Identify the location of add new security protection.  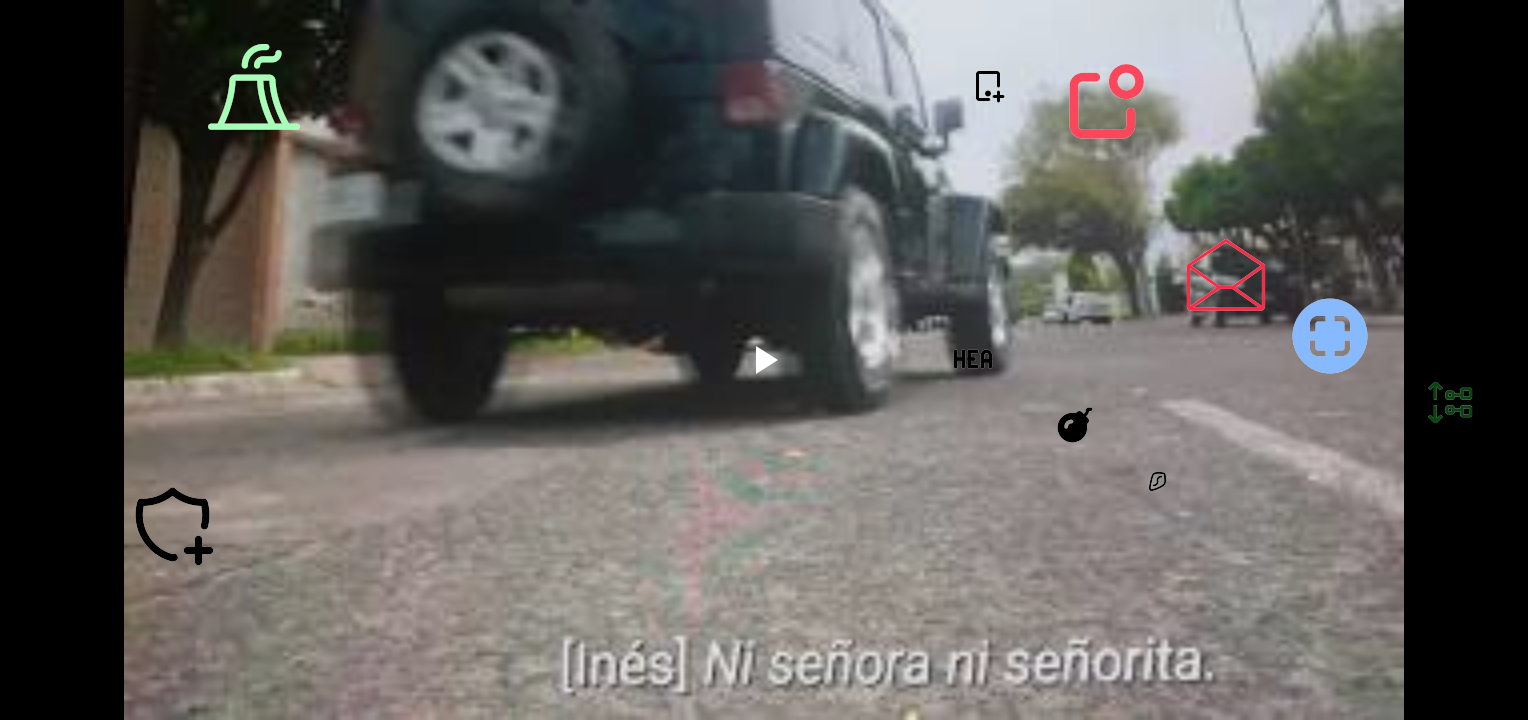
(172, 524).